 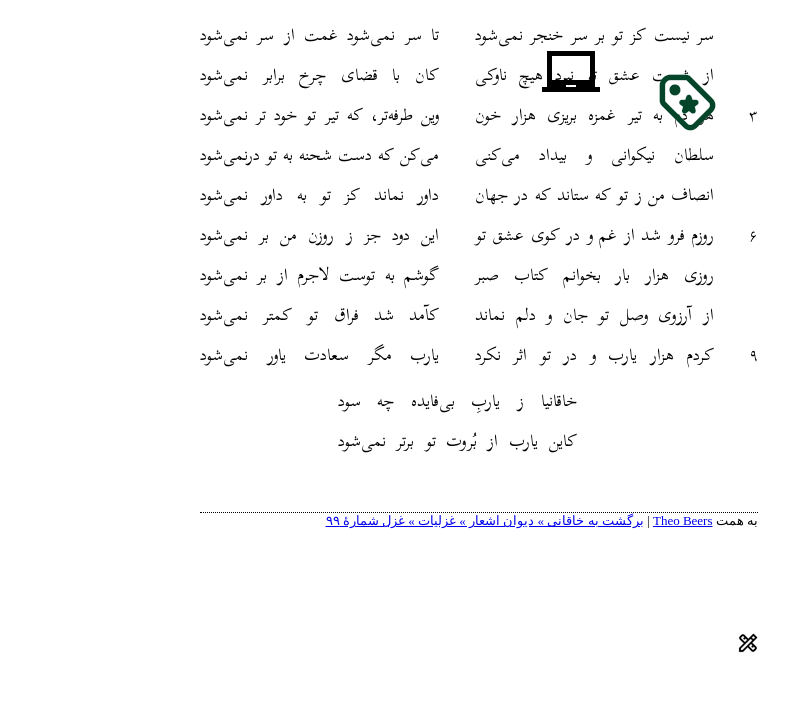 What do you see at coordinates (748, 643) in the screenshot?
I see `access design tools and services` at bounding box center [748, 643].